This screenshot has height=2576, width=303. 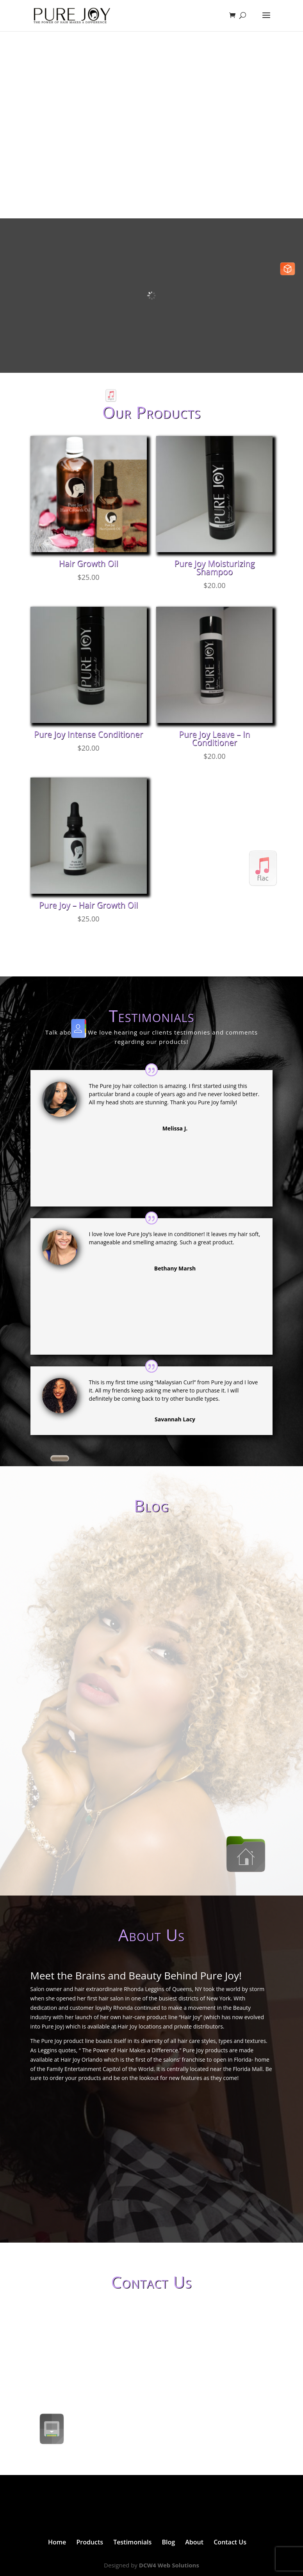 What do you see at coordinates (78, 1028) in the screenshot?
I see `open the contacts or address book app` at bounding box center [78, 1028].